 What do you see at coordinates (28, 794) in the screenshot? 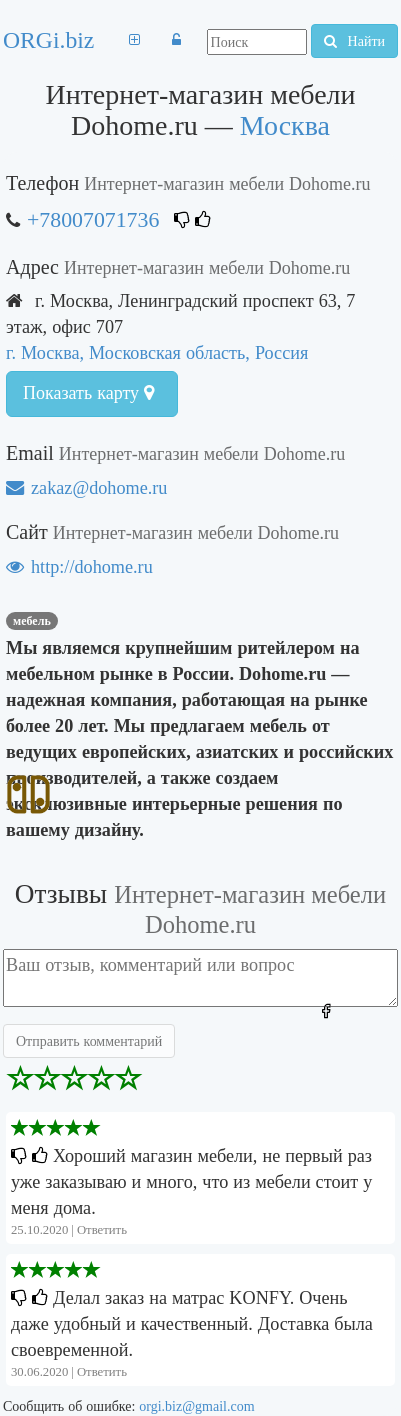
I see `access nintendo switch gaming features` at bounding box center [28, 794].